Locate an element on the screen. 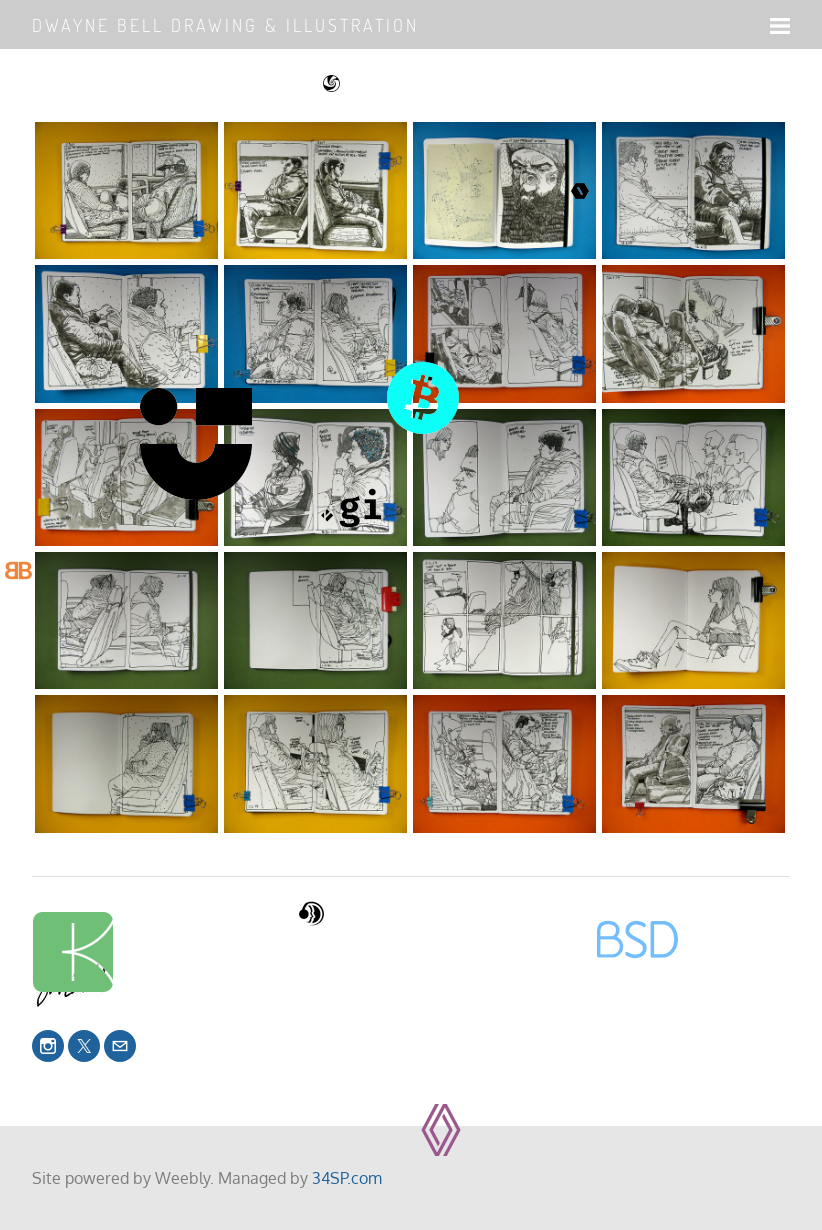  renault brand logo is located at coordinates (441, 1130).